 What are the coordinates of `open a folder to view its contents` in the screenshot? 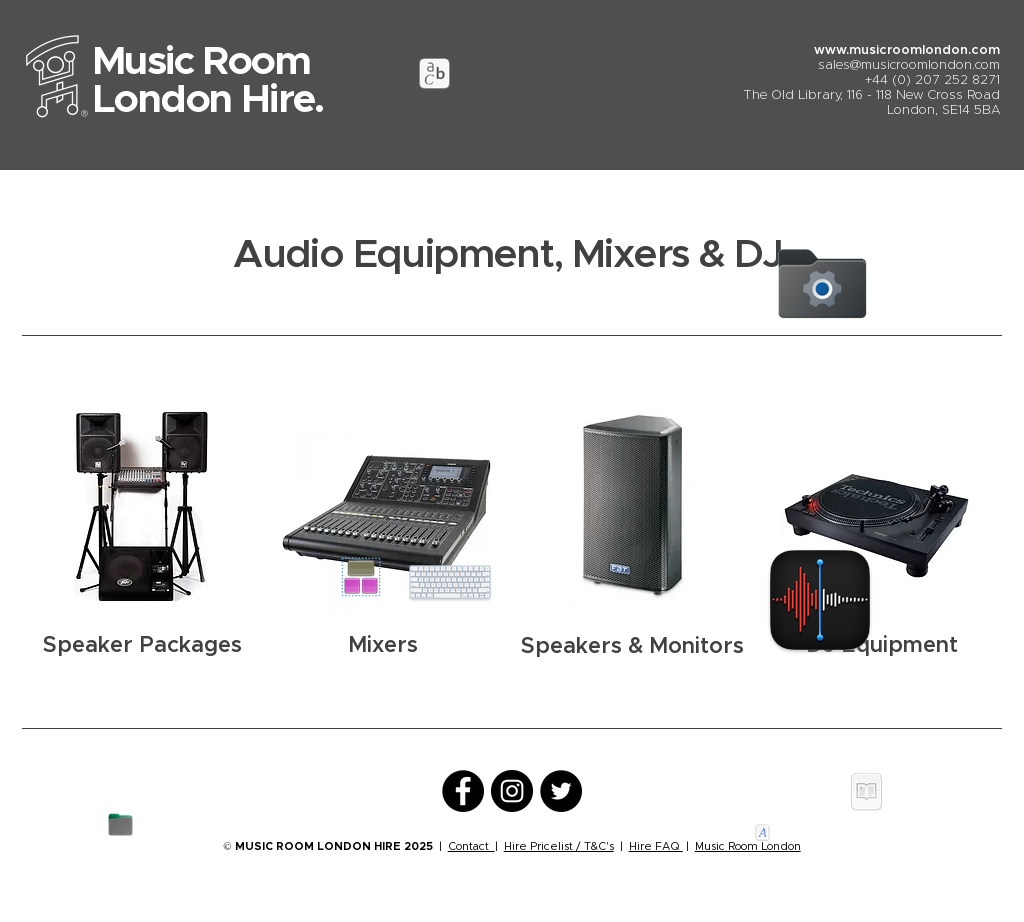 It's located at (120, 824).